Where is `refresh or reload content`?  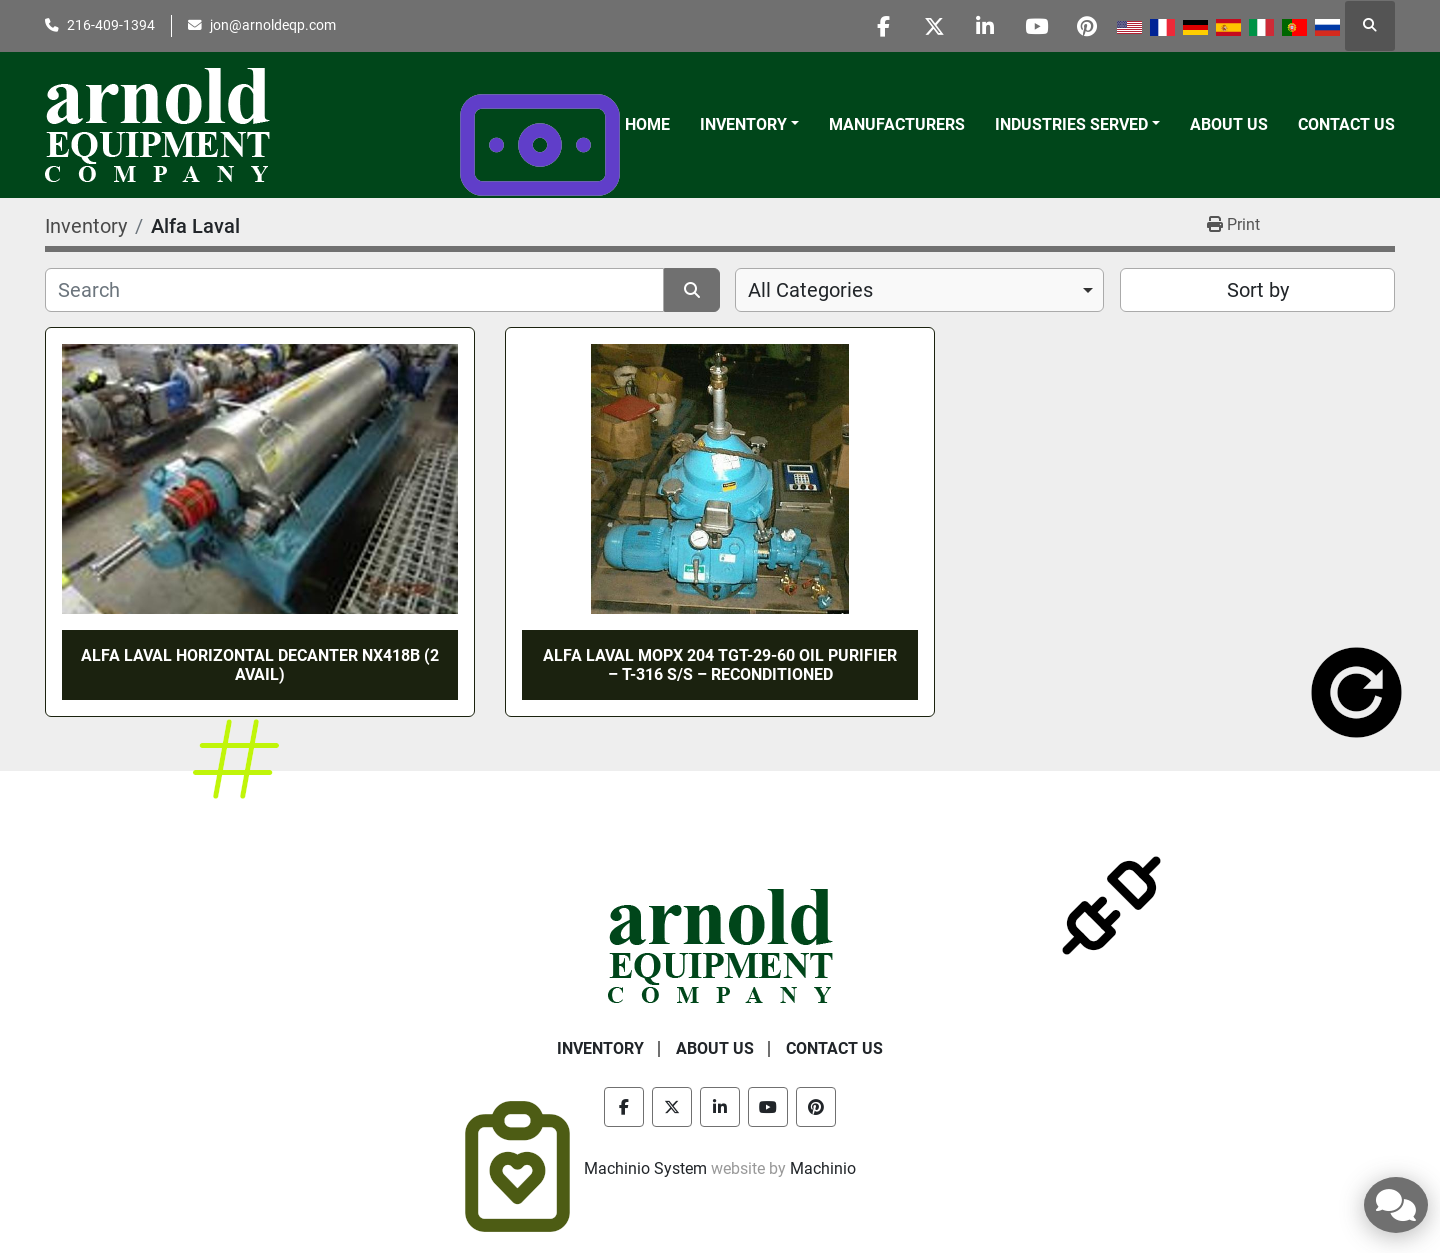
refresh or reload content is located at coordinates (1356, 692).